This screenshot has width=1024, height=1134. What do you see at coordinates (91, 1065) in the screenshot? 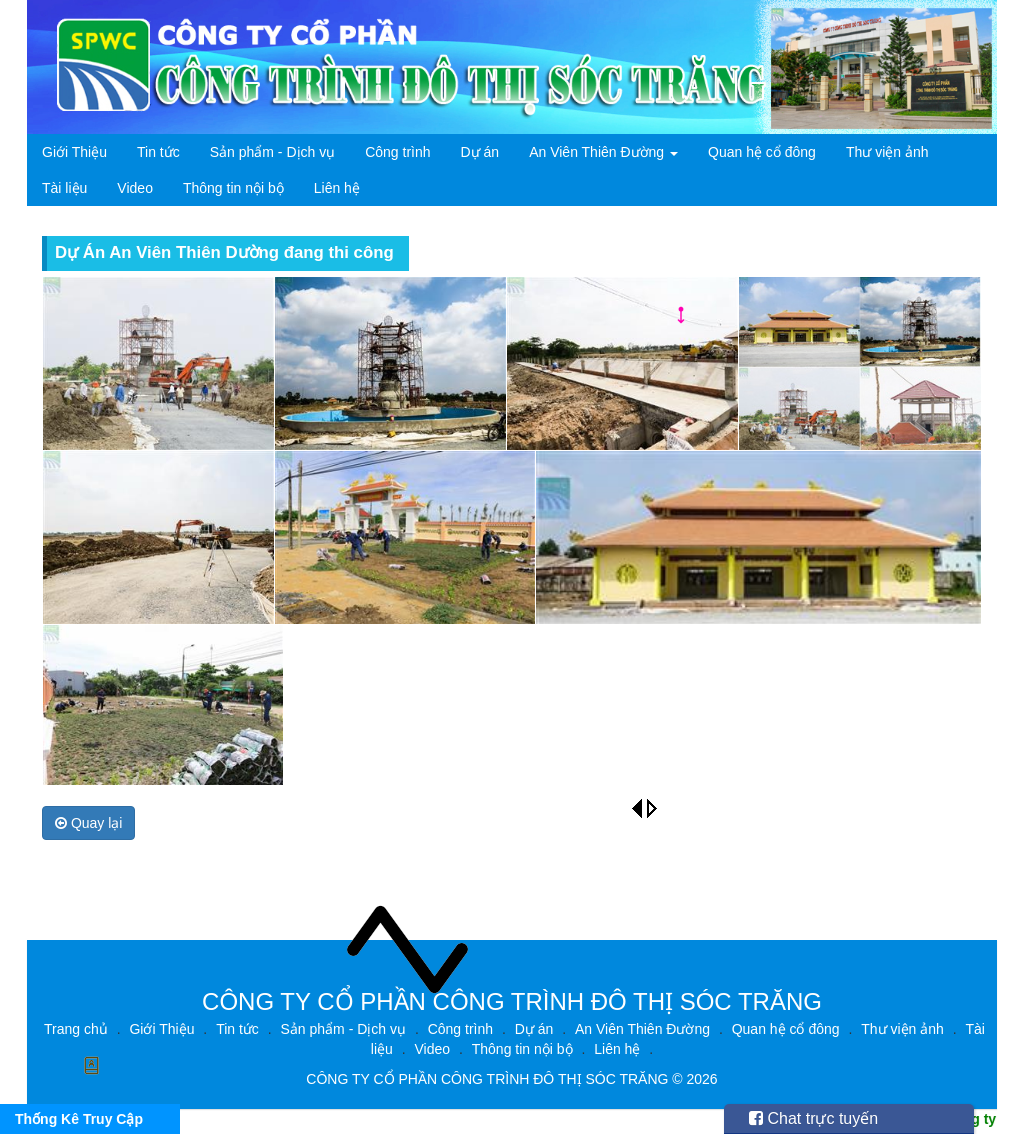
I see `view contact directory` at bounding box center [91, 1065].